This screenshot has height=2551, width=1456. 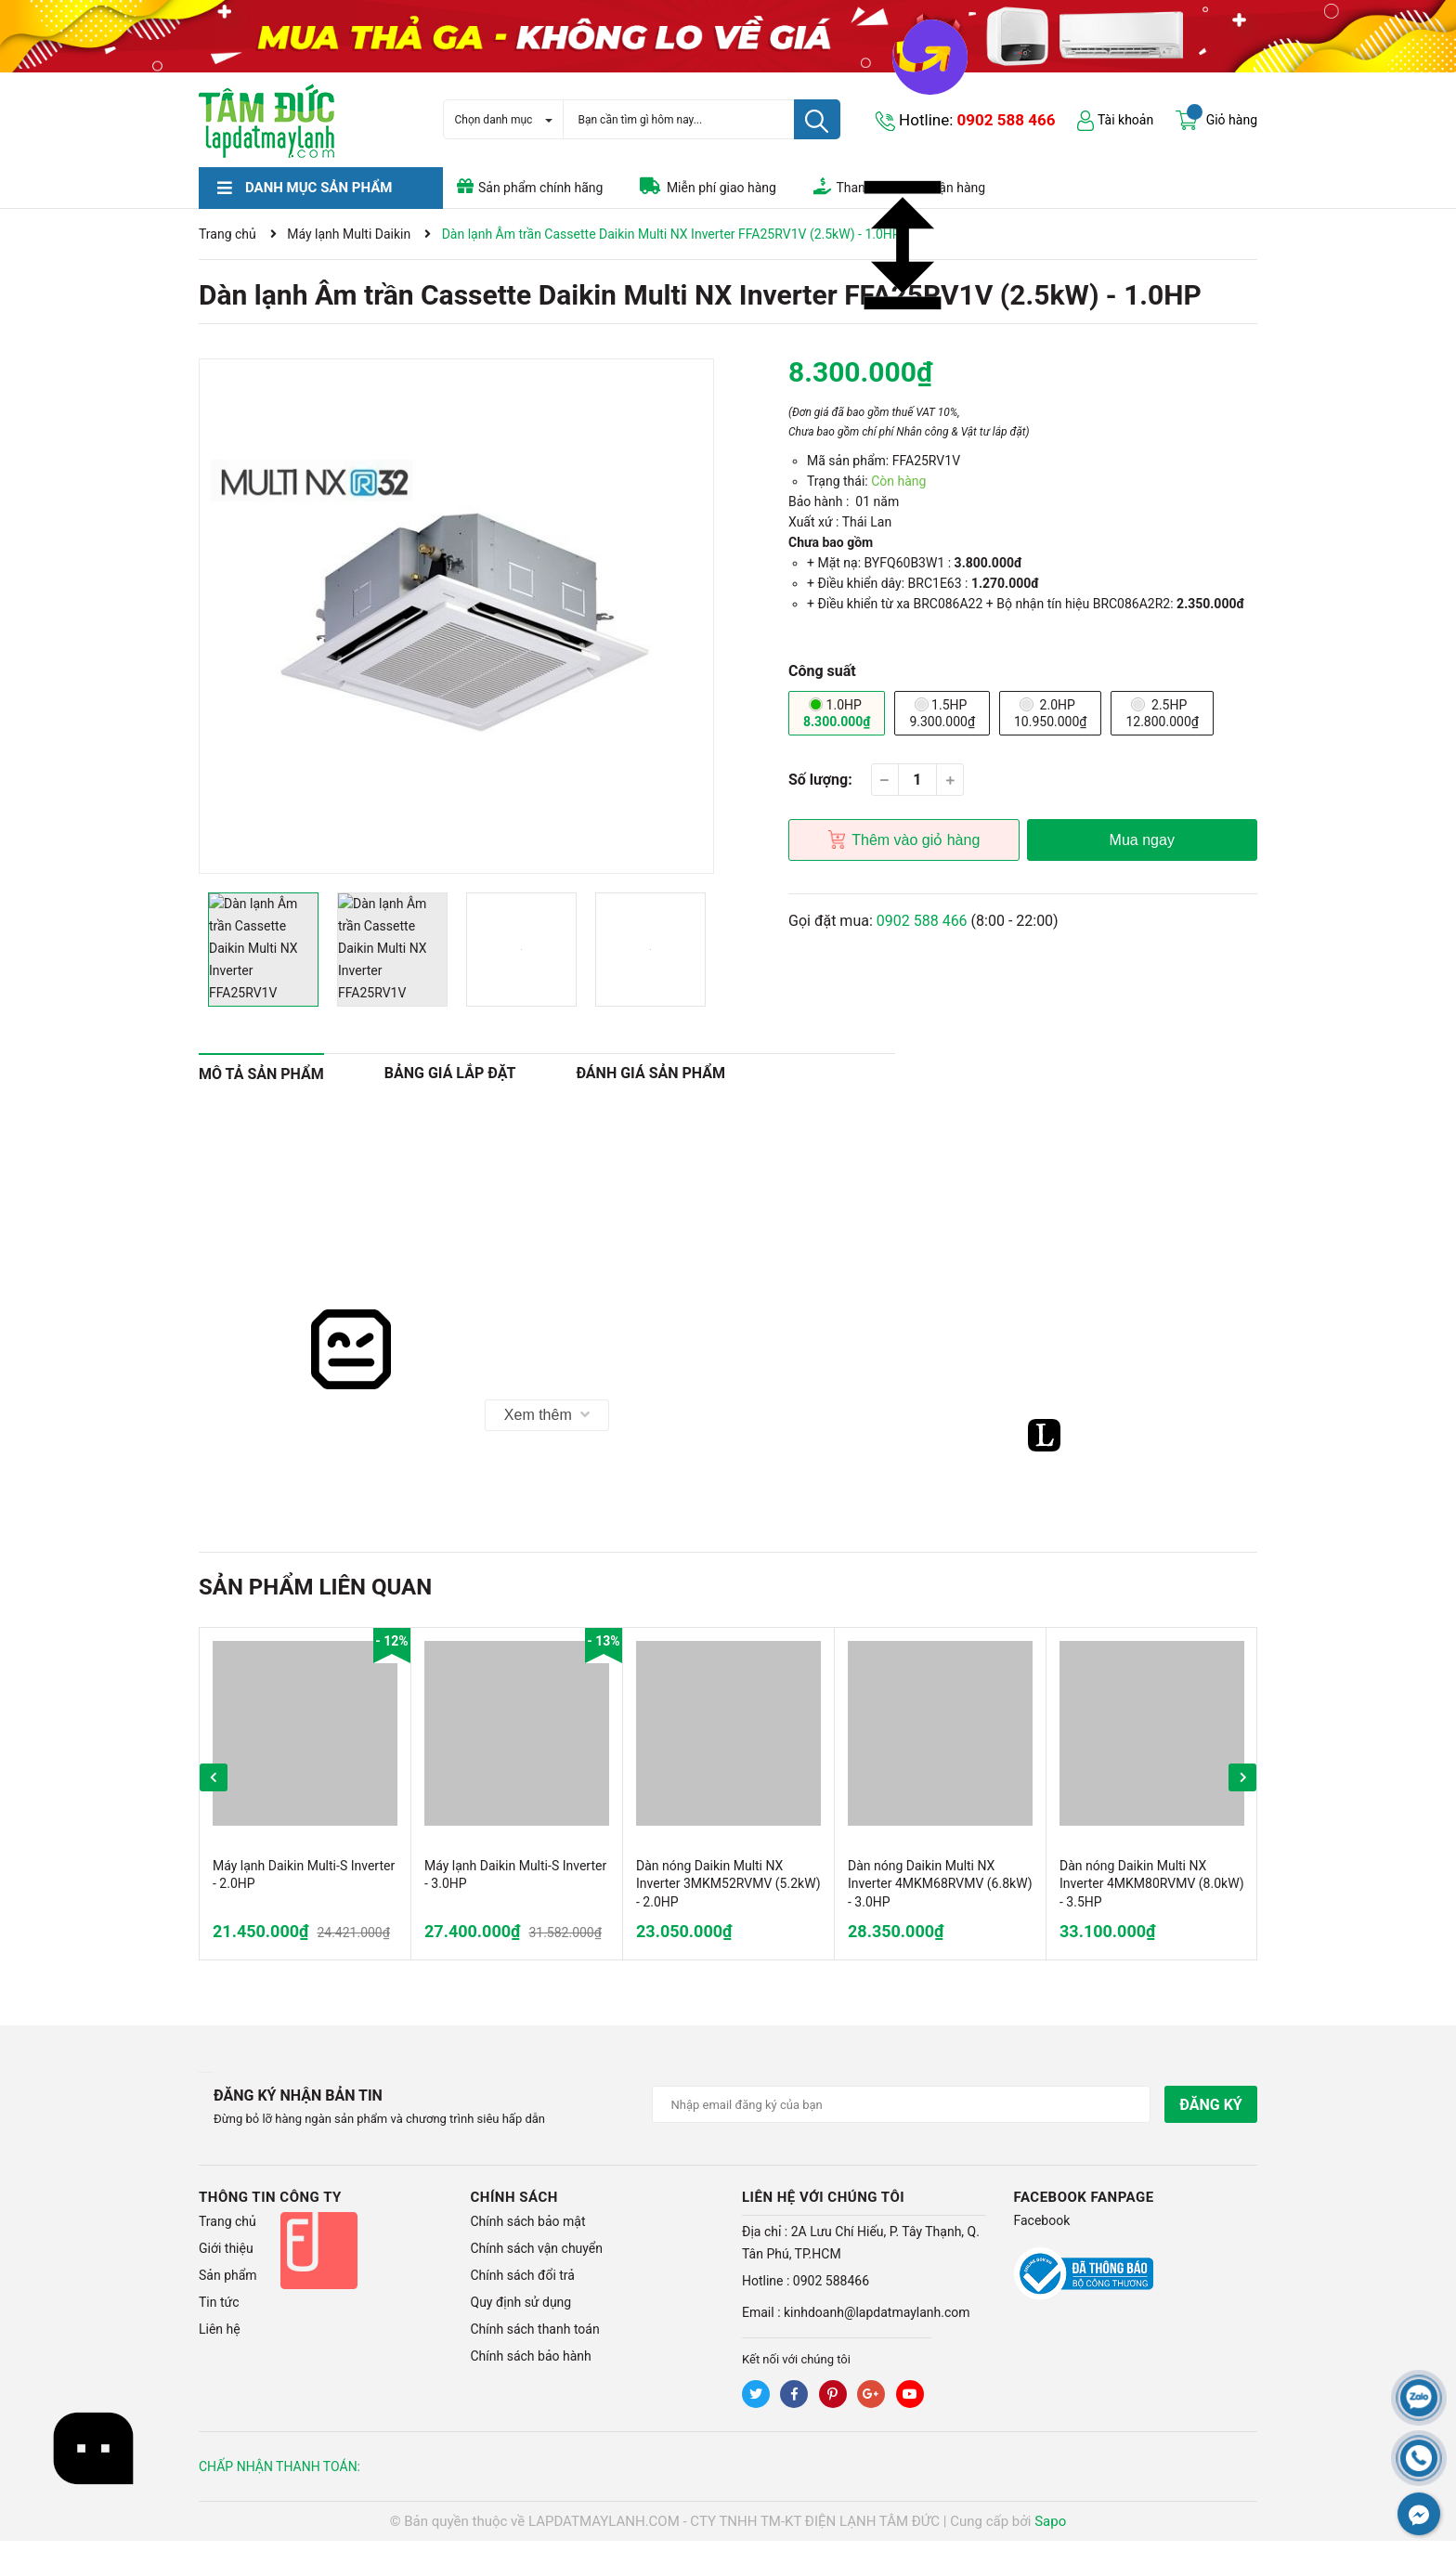 I want to click on expand content to full height, so click(x=903, y=245).